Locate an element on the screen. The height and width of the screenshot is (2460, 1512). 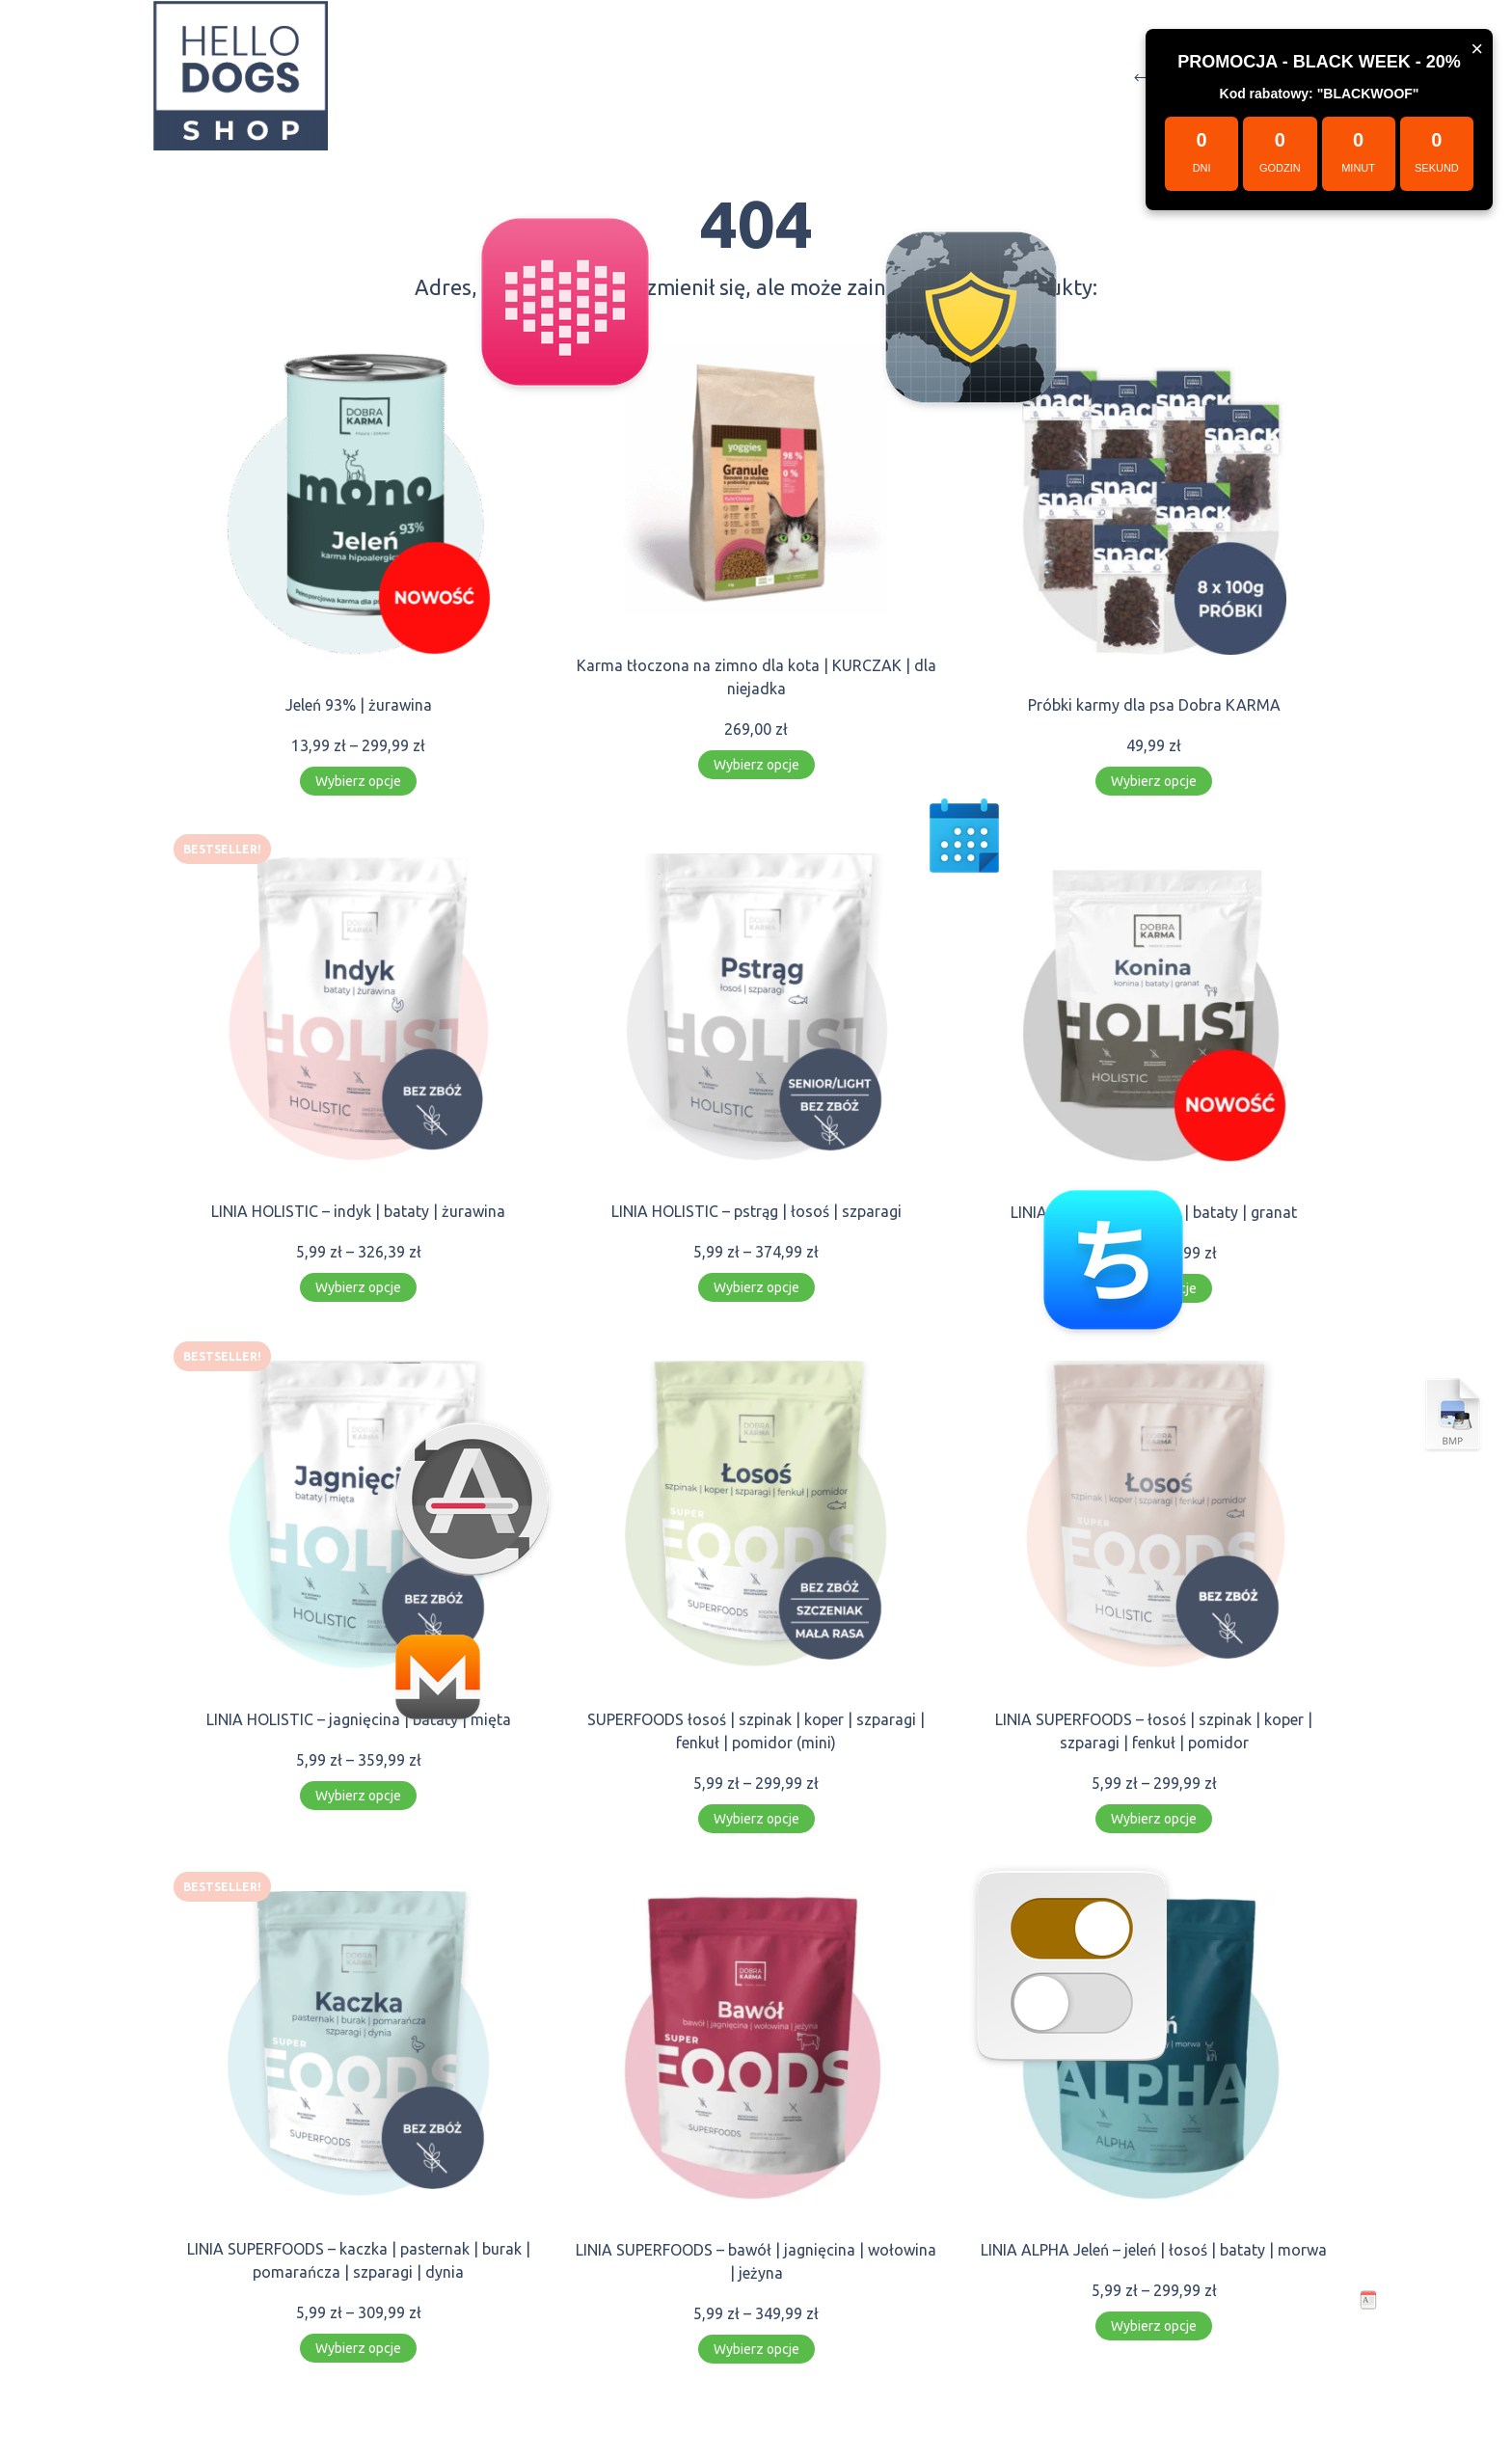
open the software update manager is located at coordinates (472, 1499).